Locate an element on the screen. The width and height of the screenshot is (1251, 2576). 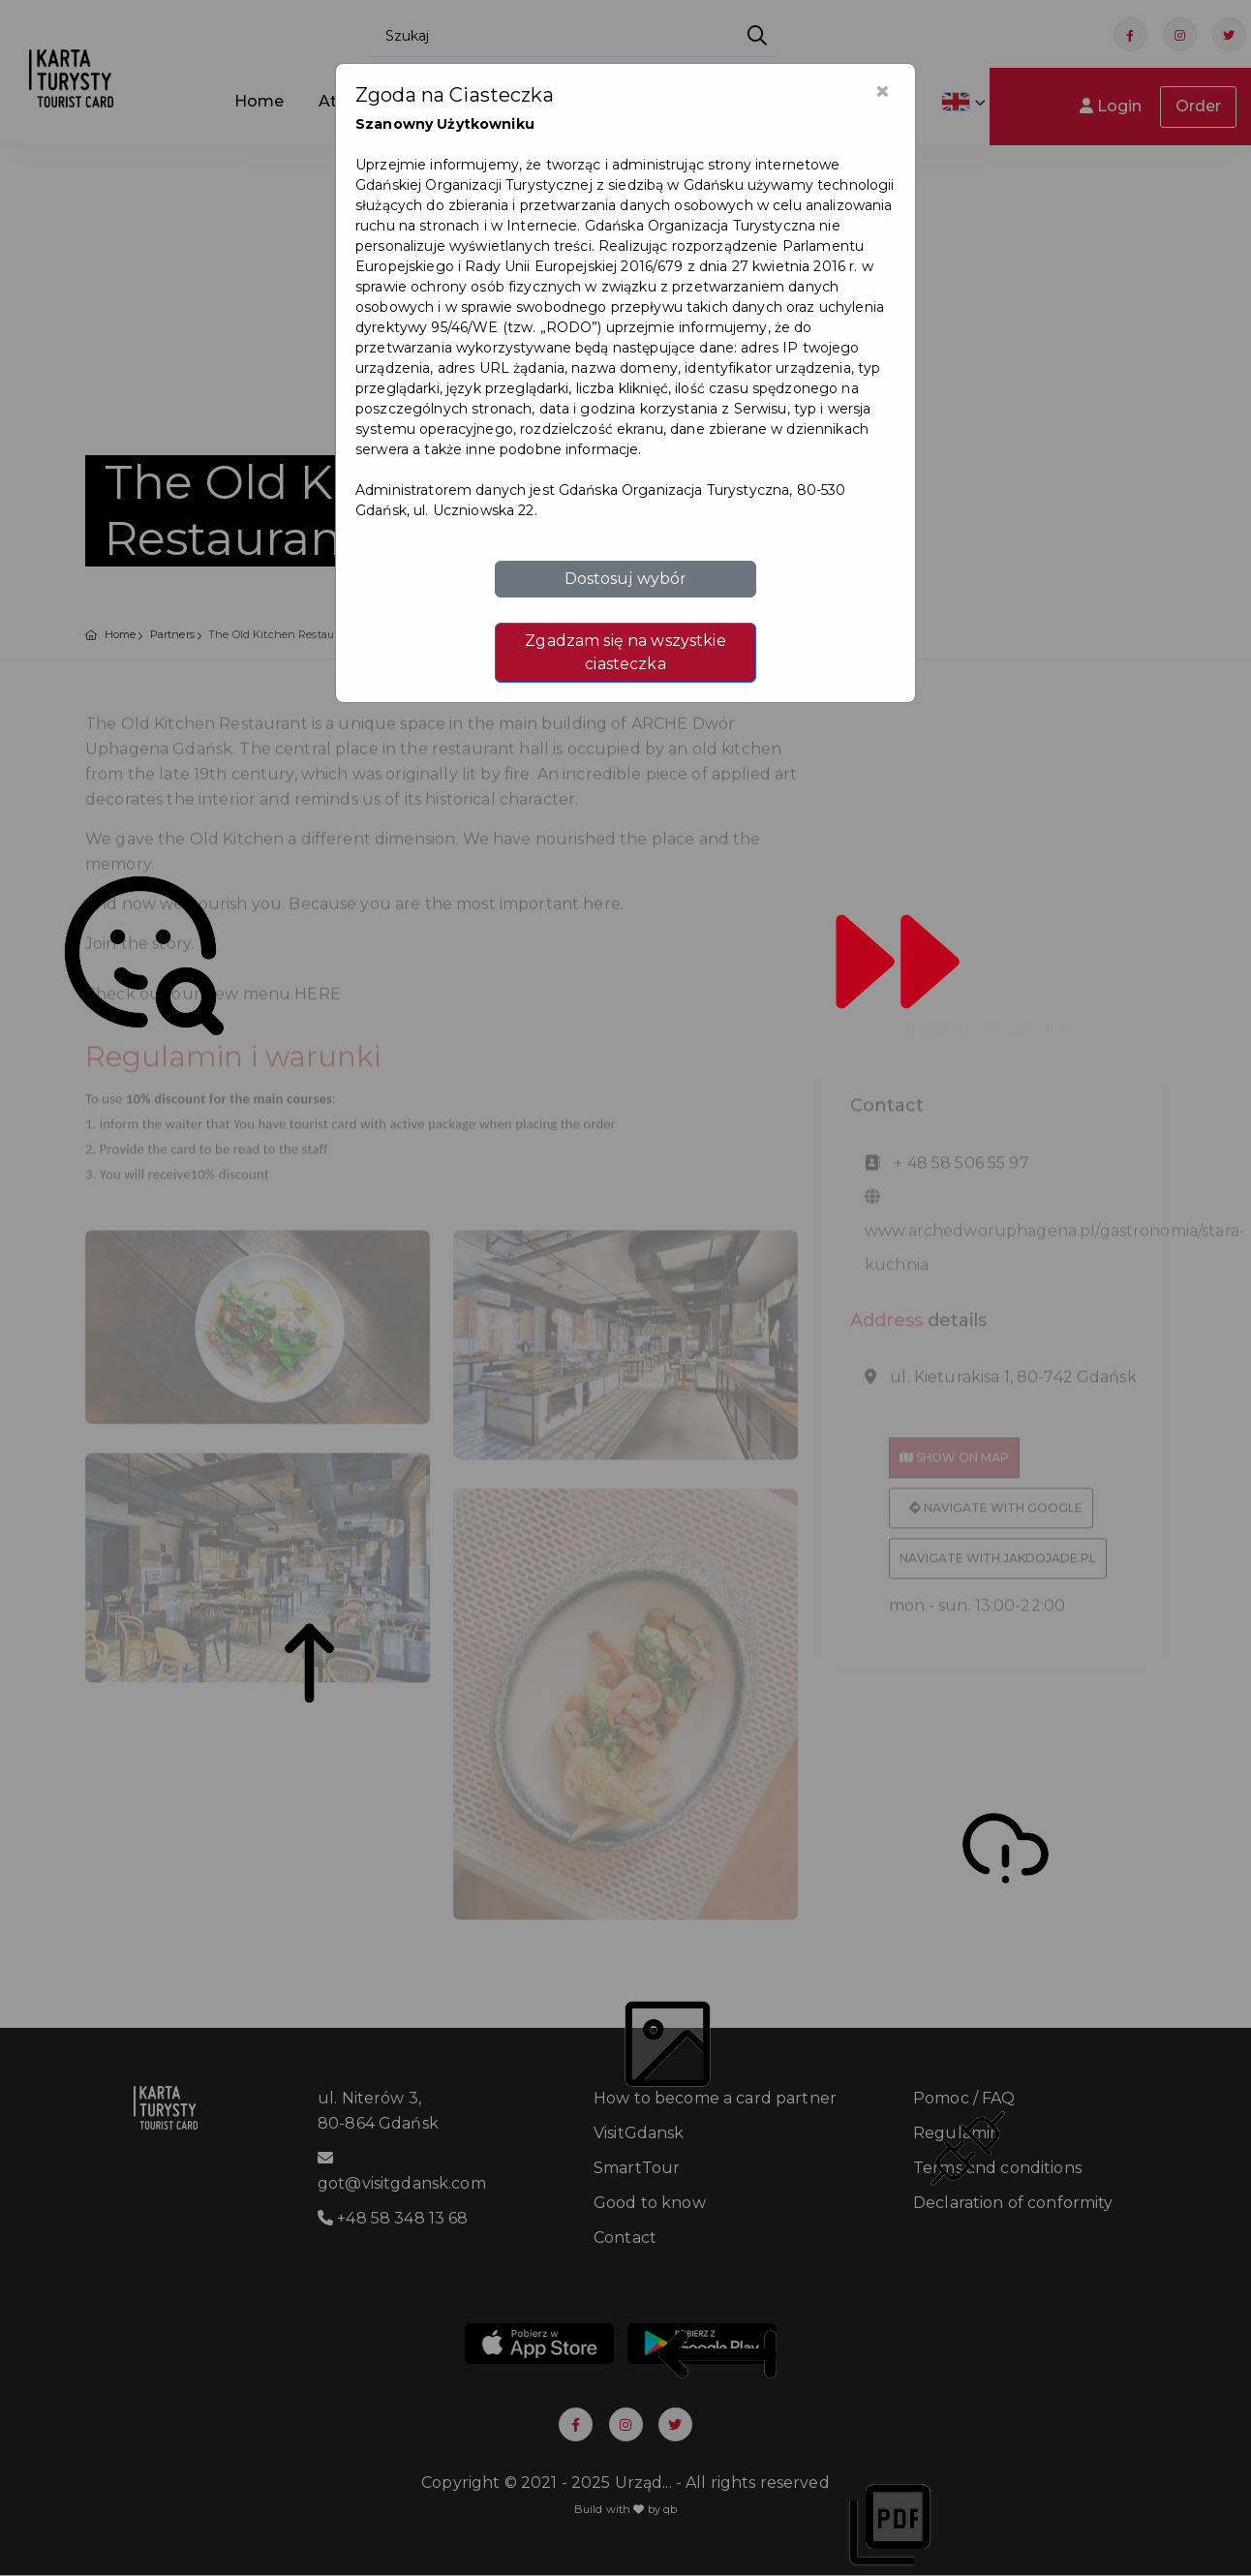
move item up in a list is located at coordinates (309, 1663).